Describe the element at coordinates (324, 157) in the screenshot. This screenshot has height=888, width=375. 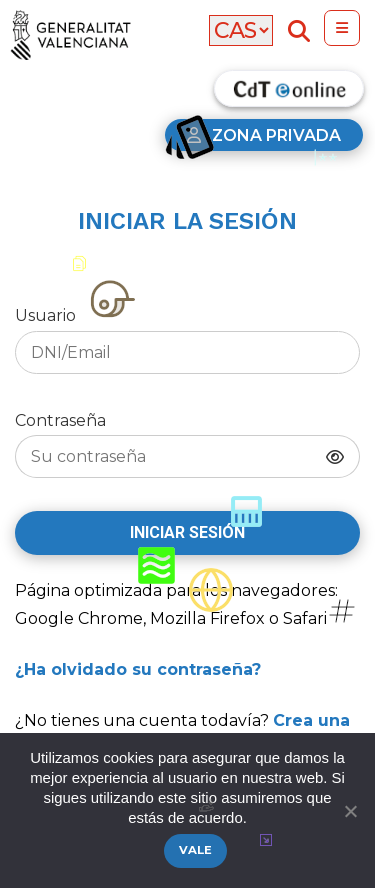
I see `enter or view password field` at that location.